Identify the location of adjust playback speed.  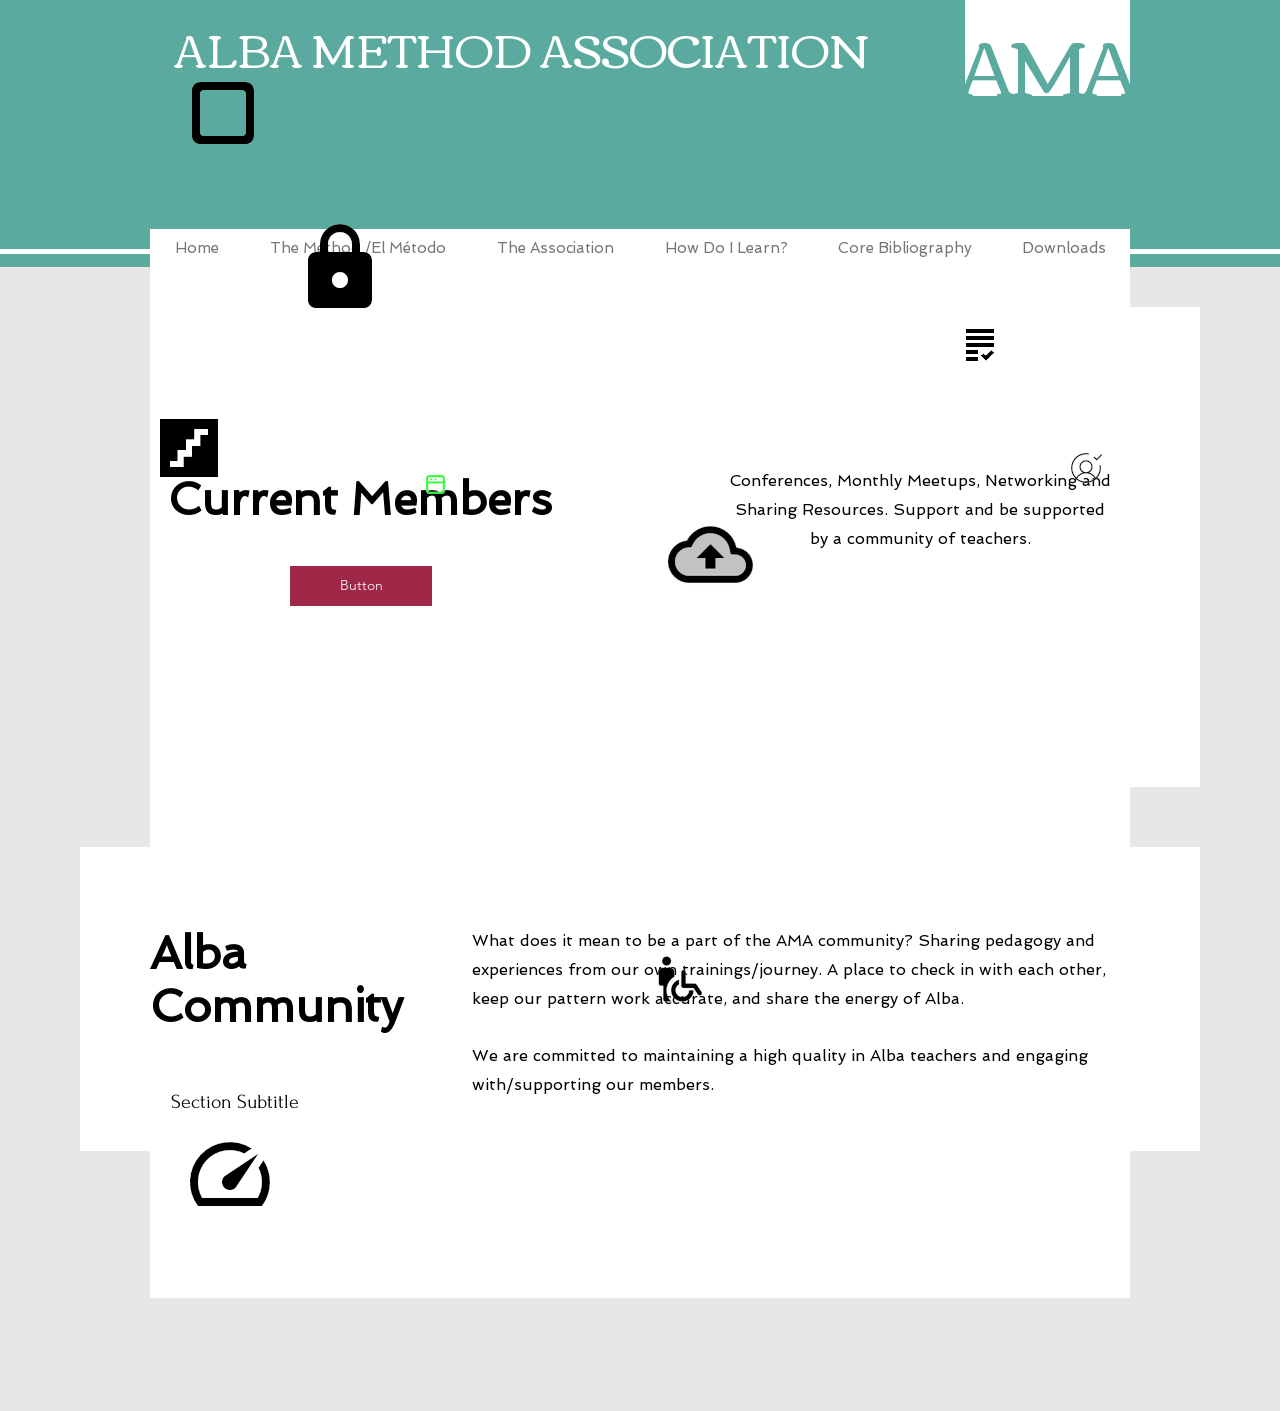
(230, 1174).